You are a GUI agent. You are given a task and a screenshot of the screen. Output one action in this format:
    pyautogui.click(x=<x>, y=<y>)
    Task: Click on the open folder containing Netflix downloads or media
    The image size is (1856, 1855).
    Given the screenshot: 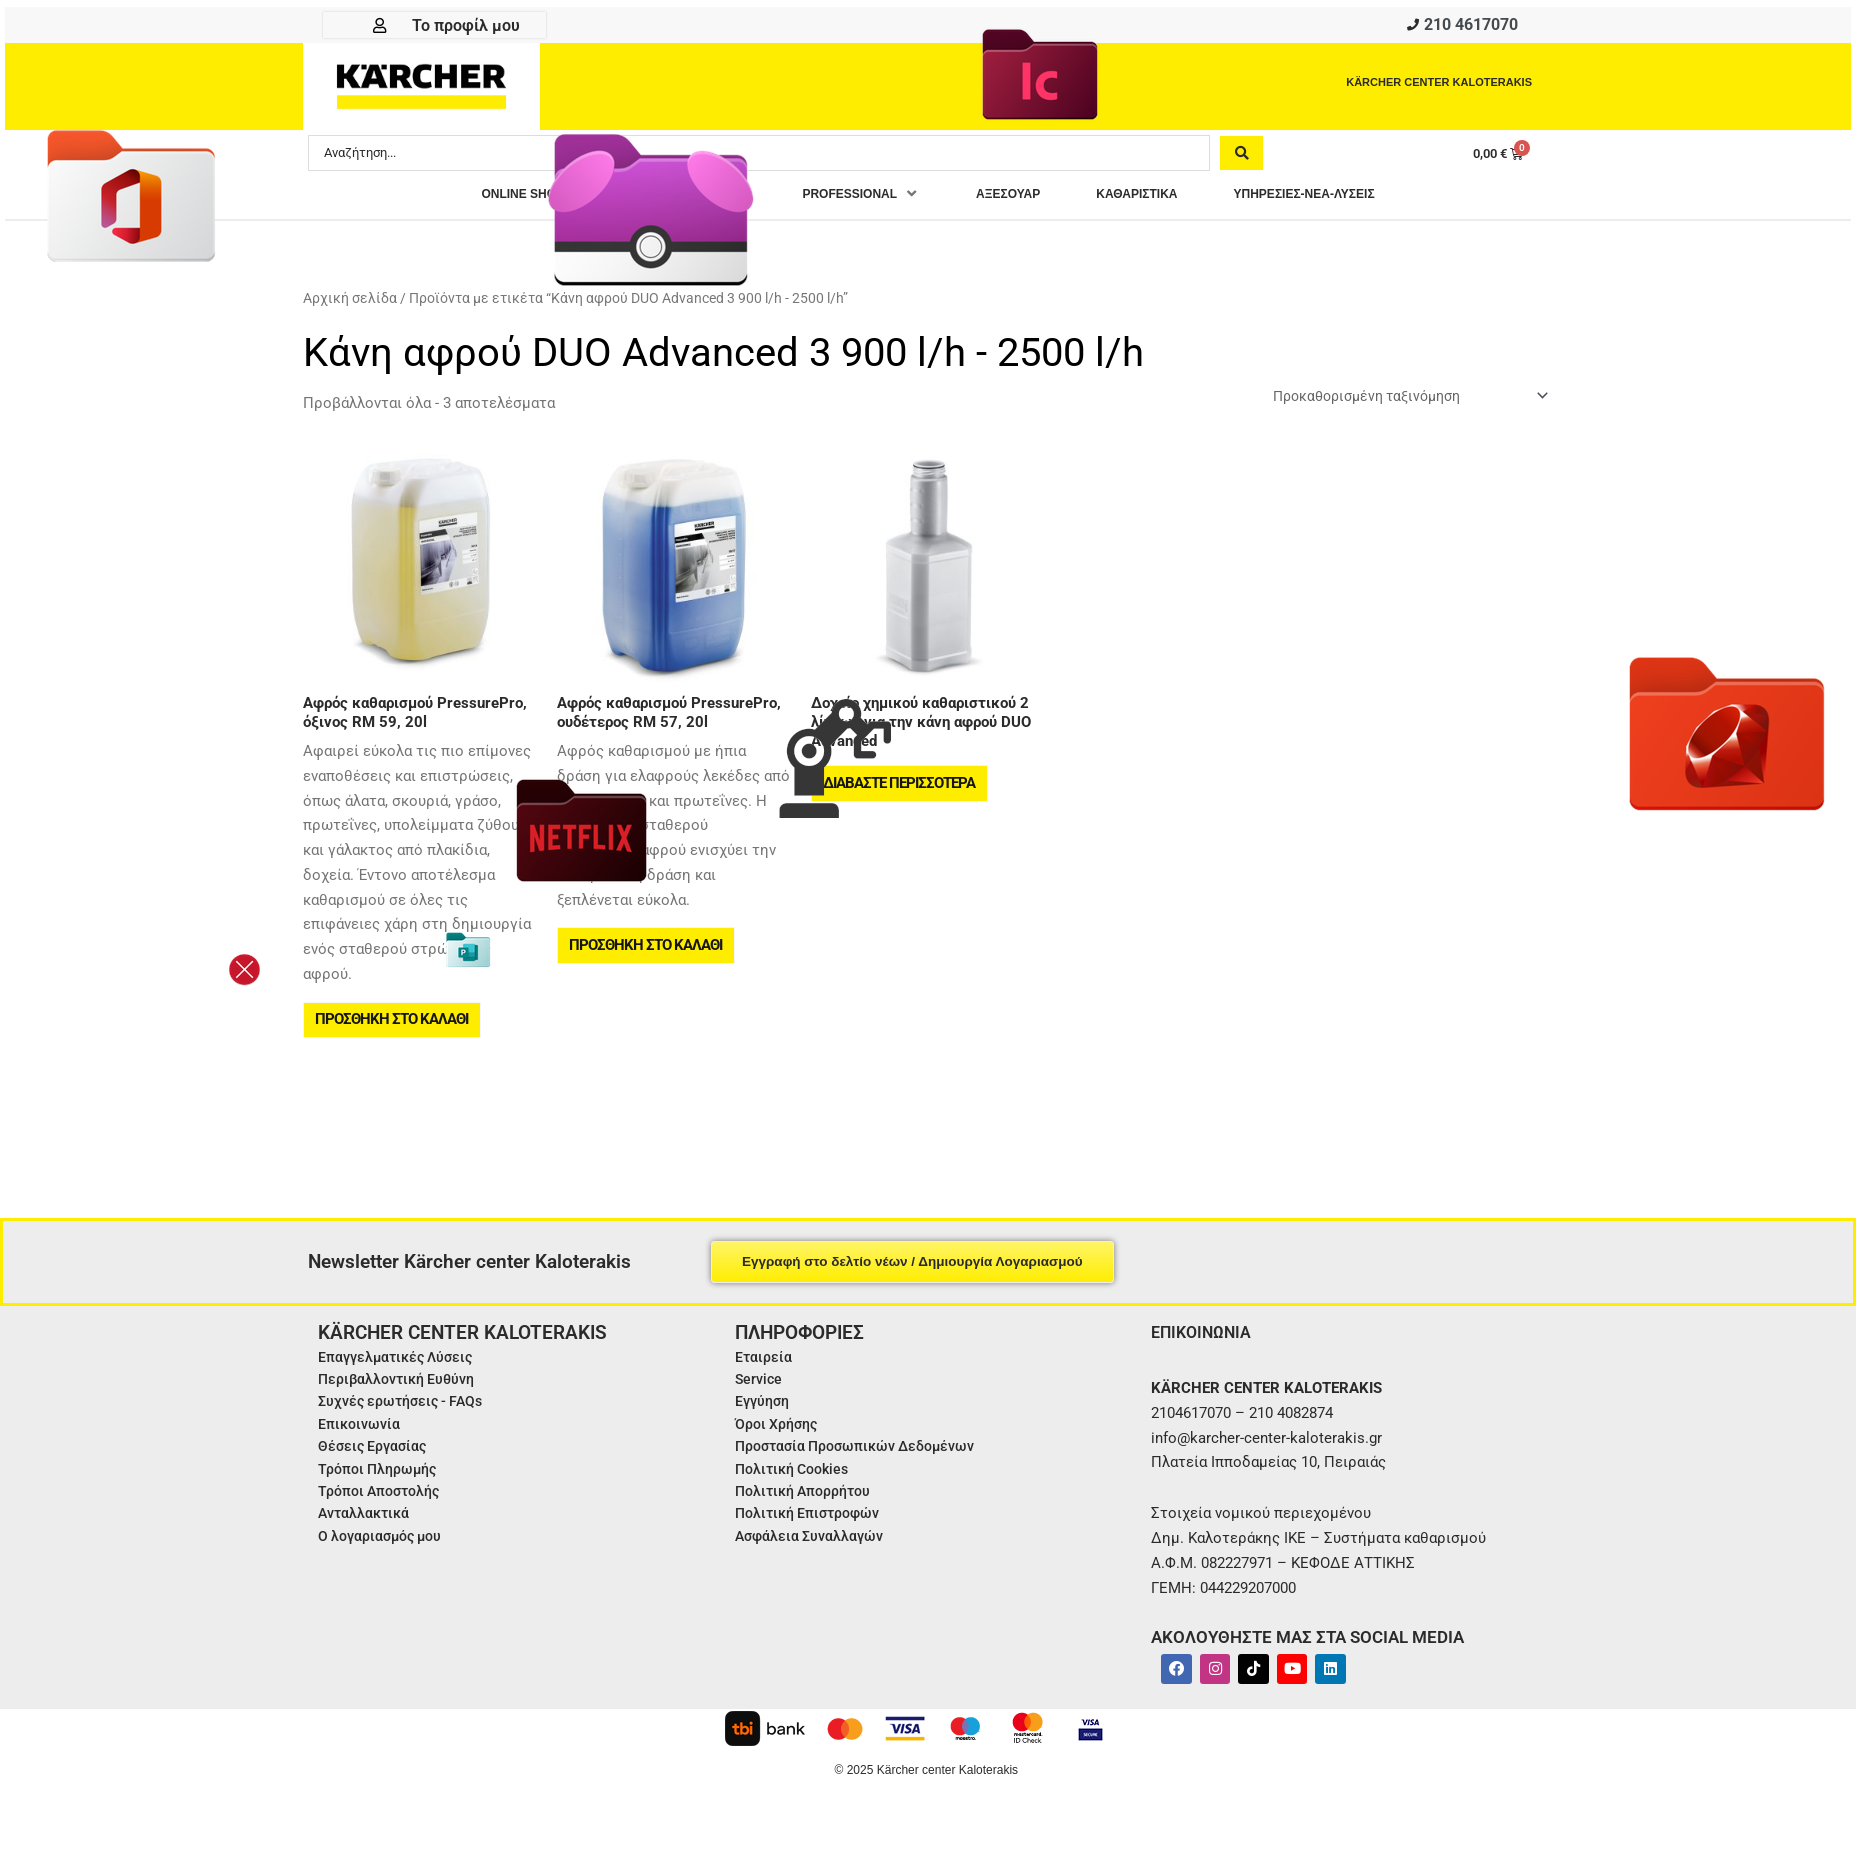 What is the action you would take?
    pyautogui.click(x=581, y=834)
    